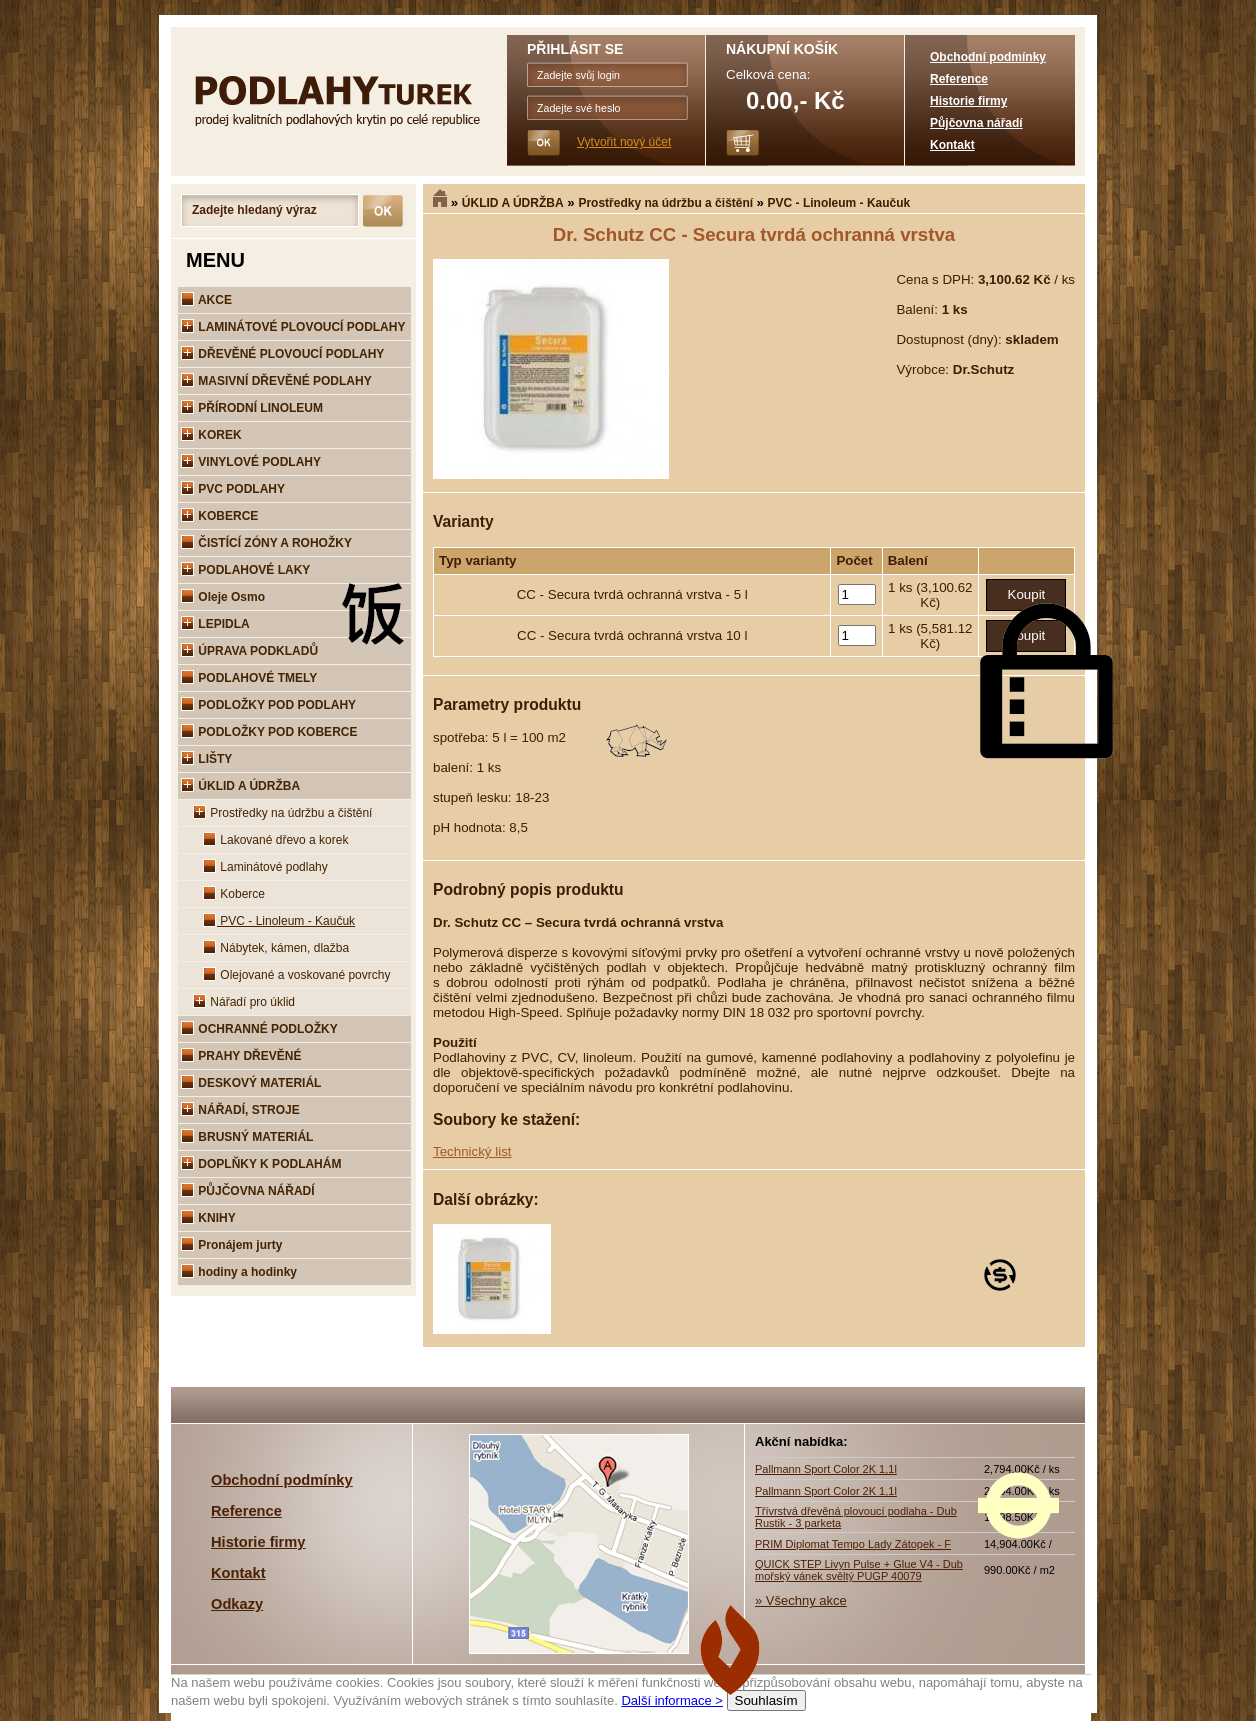 The height and width of the screenshot is (1721, 1256). What do you see at coordinates (636, 740) in the screenshot?
I see `supercrease brand logo` at bounding box center [636, 740].